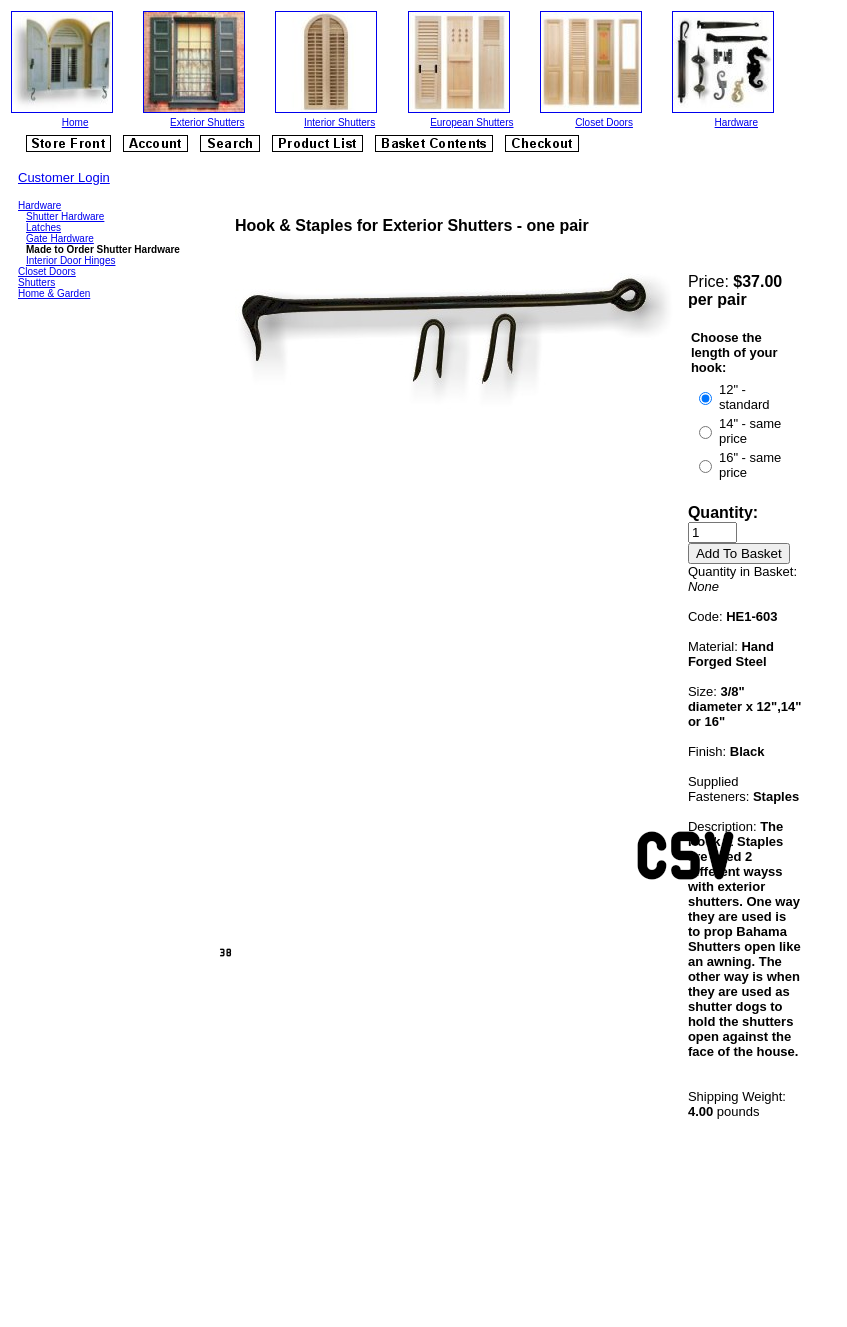 The image size is (847, 1327). What do you see at coordinates (685, 855) in the screenshot?
I see `export data as a CSV file` at bounding box center [685, 855].